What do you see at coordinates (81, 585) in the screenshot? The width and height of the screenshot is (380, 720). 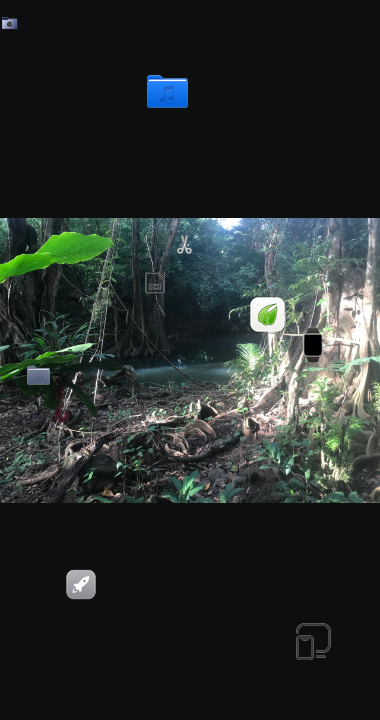 I see `access startup and login session preferences` at bounding box center [81, 585].